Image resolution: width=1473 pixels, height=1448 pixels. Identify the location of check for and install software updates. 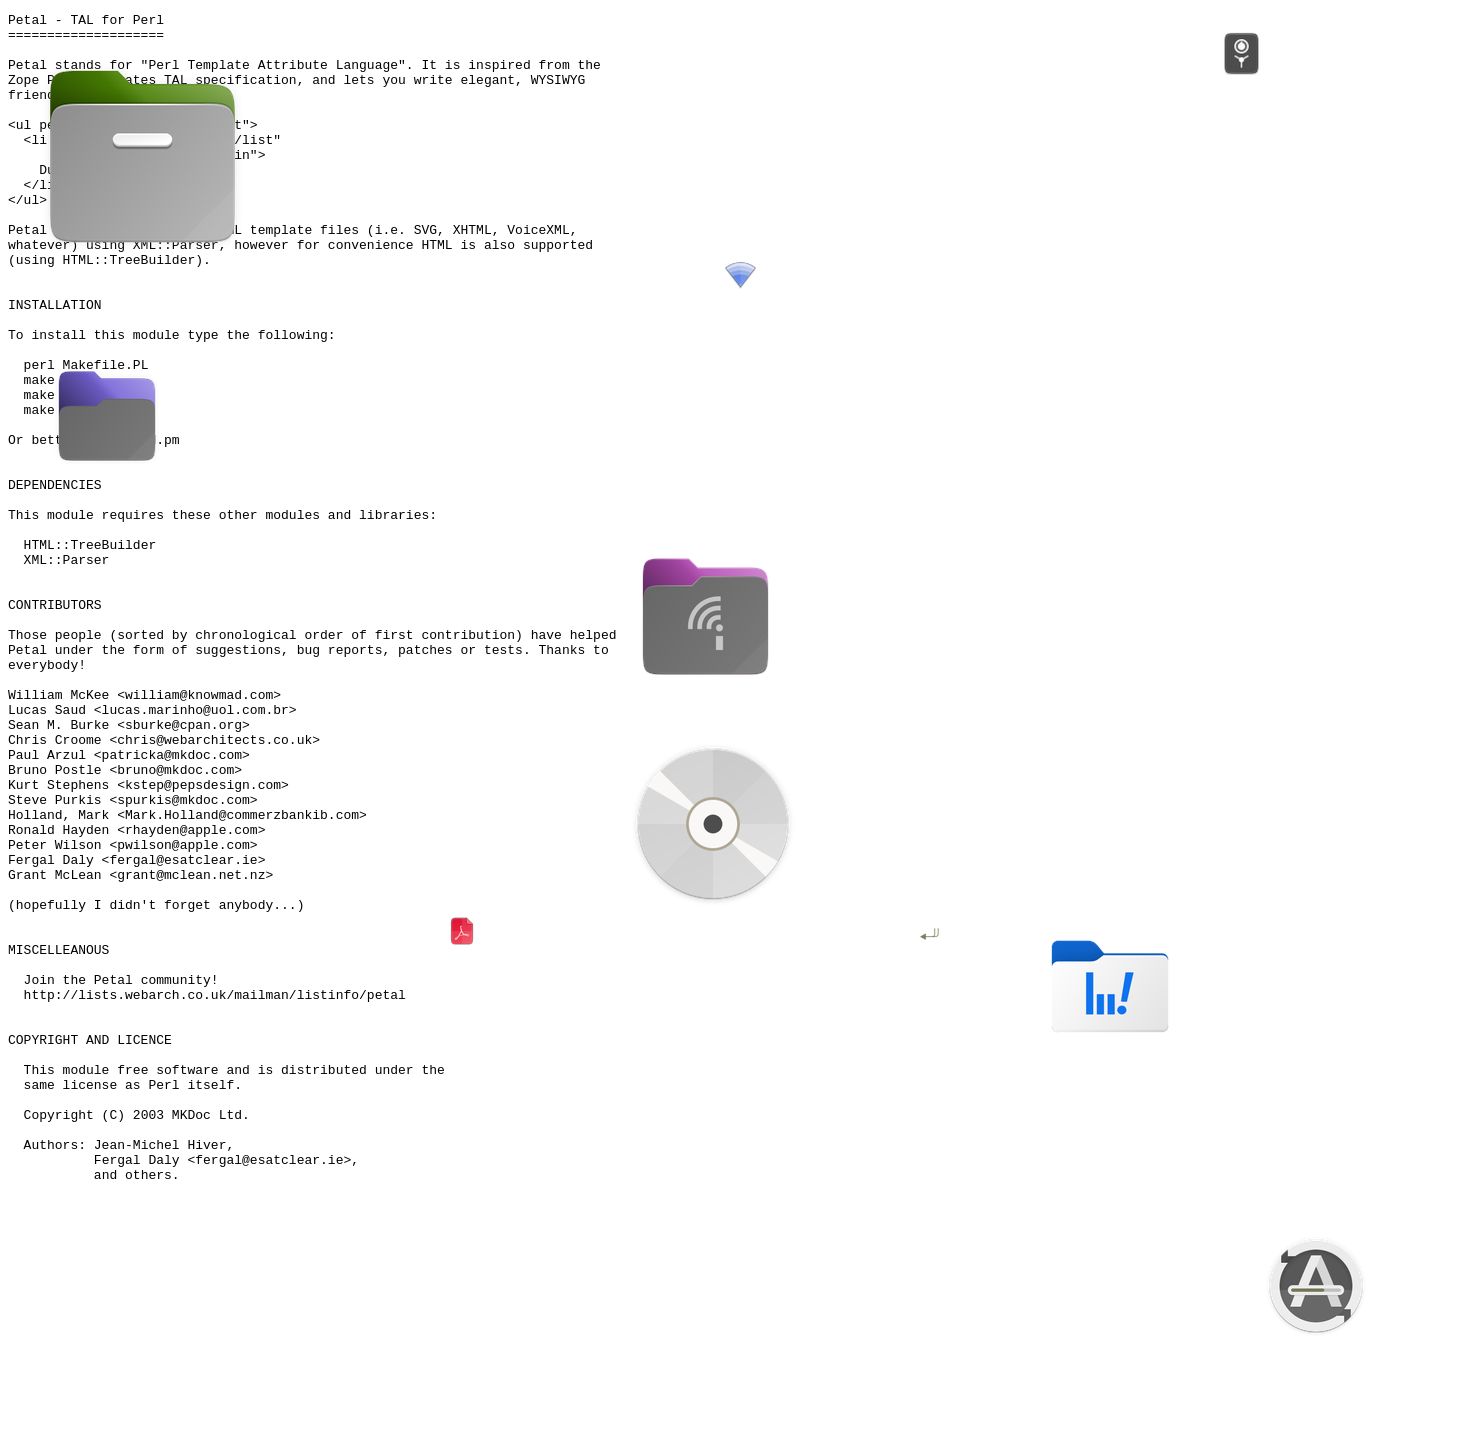
(1316, 1286).